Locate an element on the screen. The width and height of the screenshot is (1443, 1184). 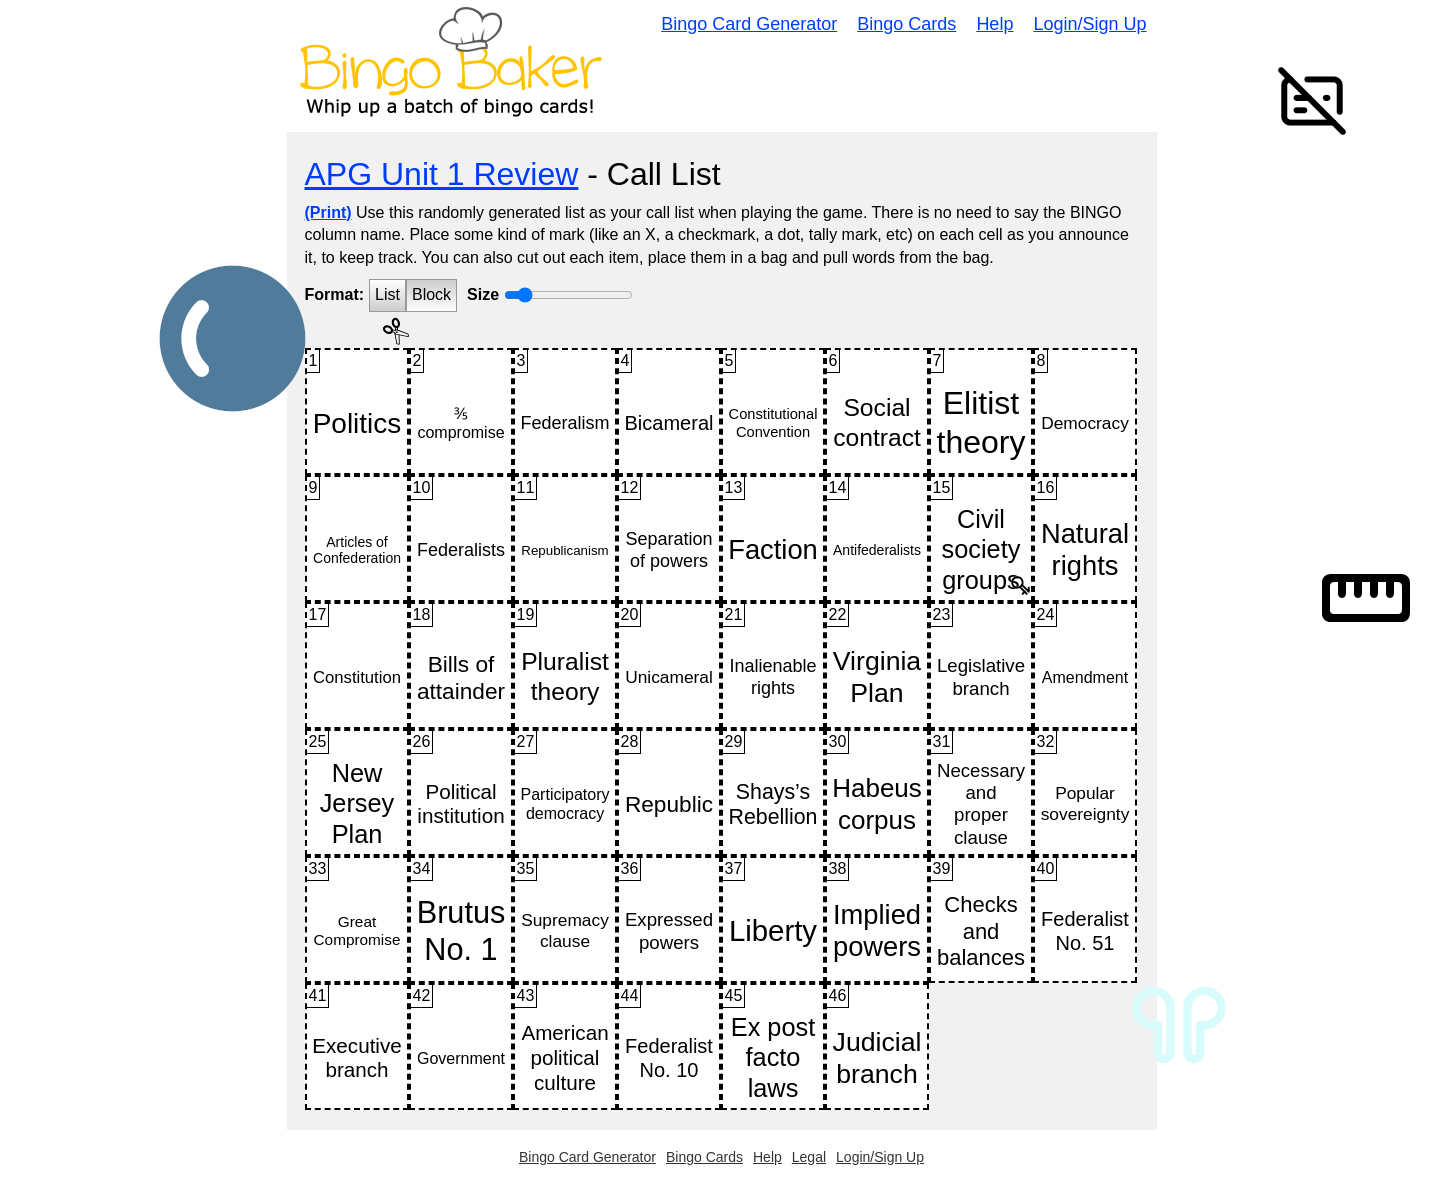
turn off closed captions is located at coordinates (1312, 101).